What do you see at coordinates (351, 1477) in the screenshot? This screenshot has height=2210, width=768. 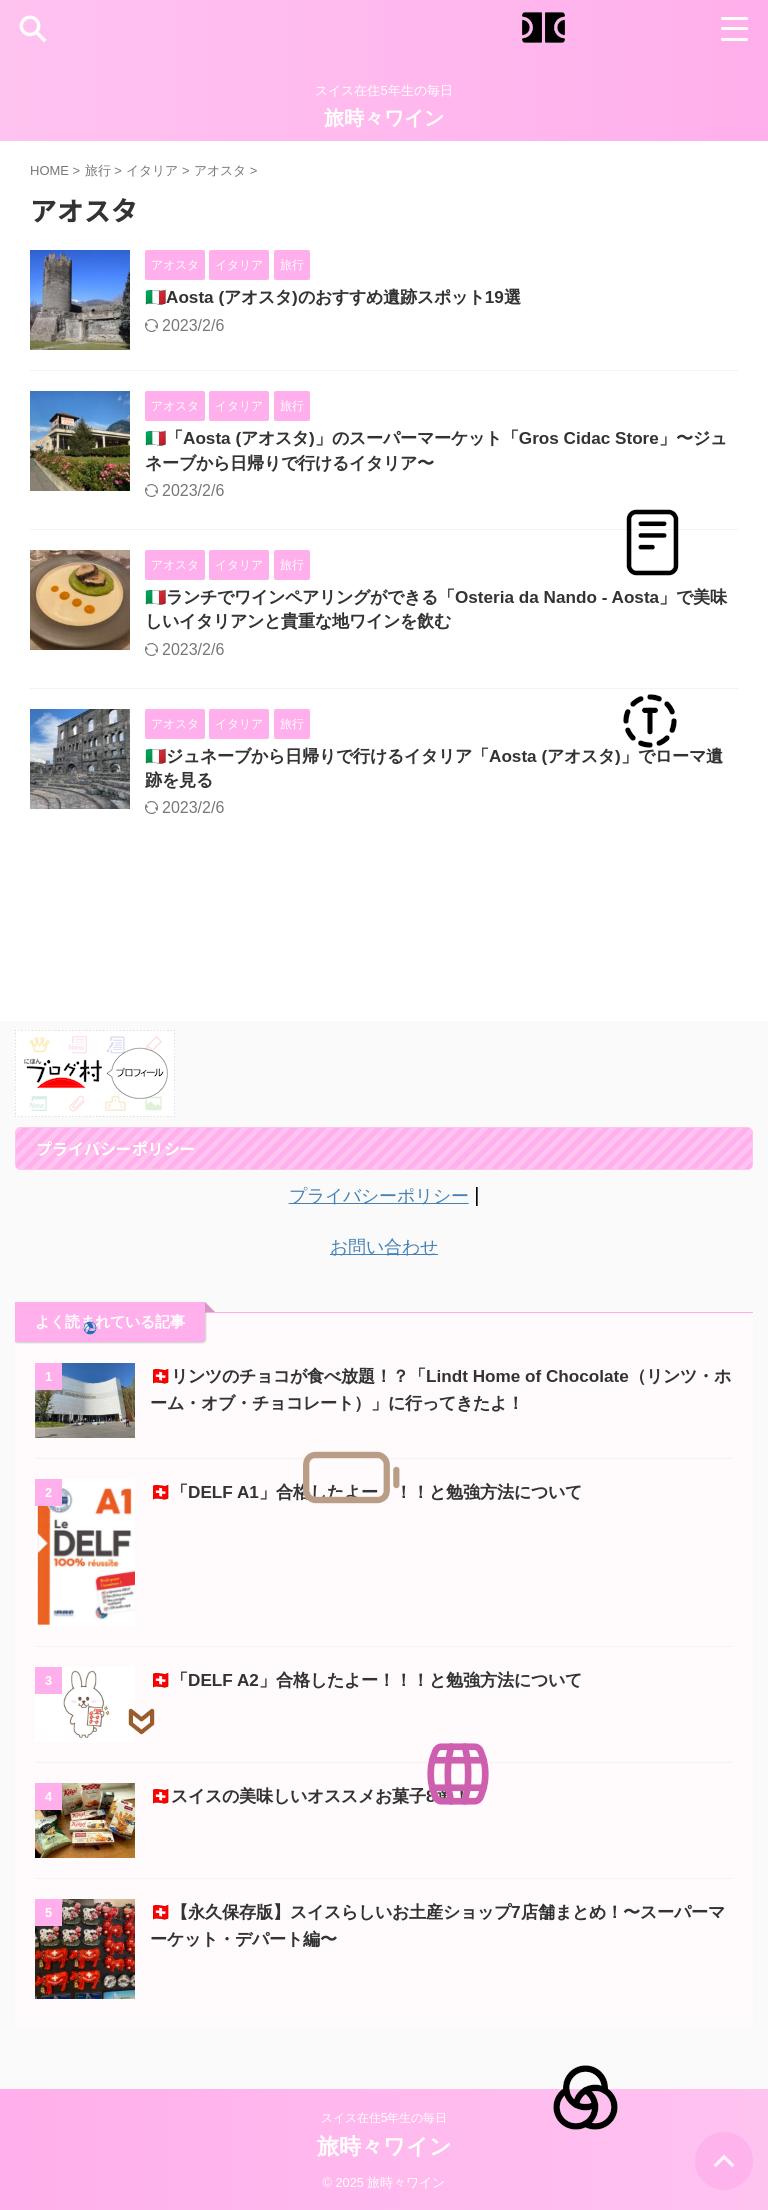 I see `indicates battery is completely drained` at bounding box center [351, 1477].